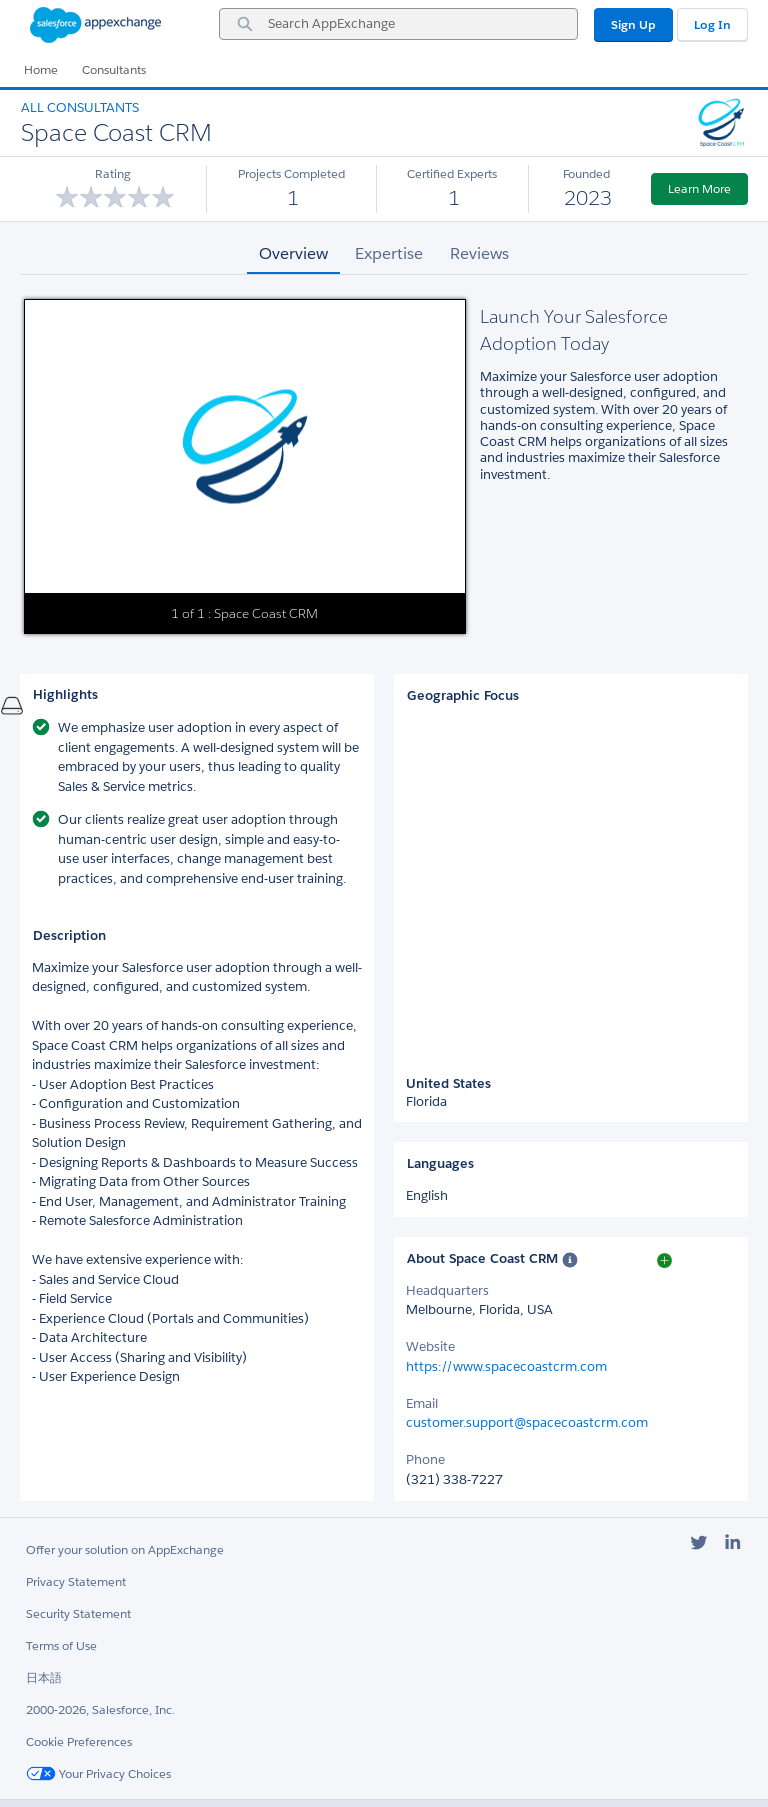 The height and width of the screenshot is (1807, 768). Describe the element at coordinates (12, 705) in the screenshot. I see `eject or safely remove external drive` at that location.